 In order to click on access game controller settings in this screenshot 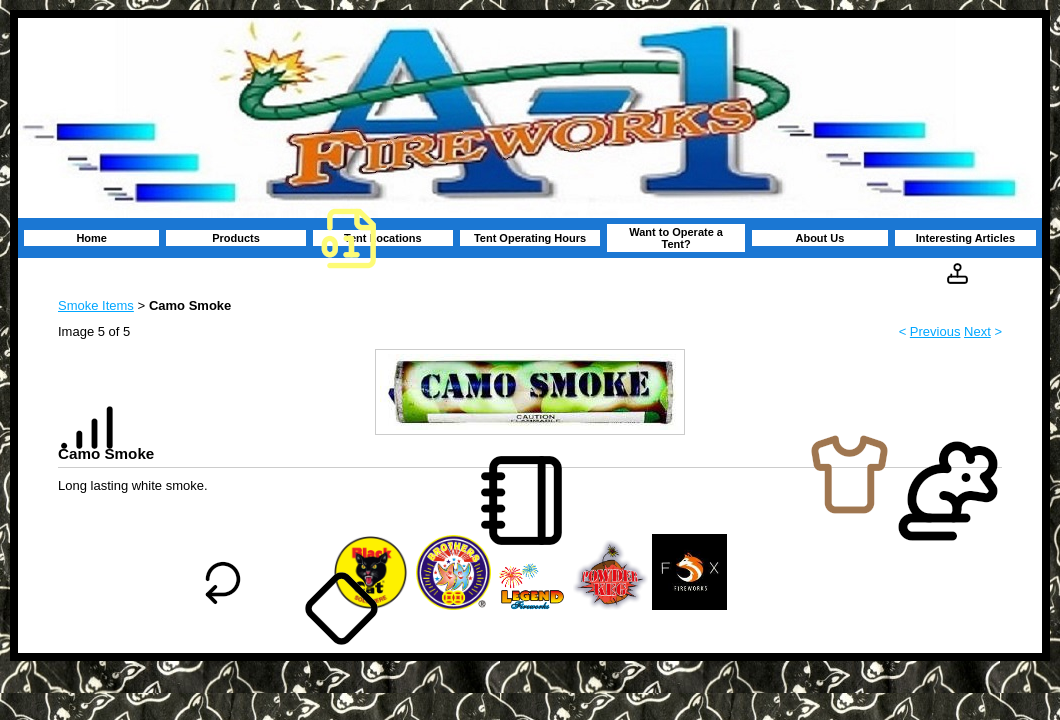, I will do `click(957, 273)`.